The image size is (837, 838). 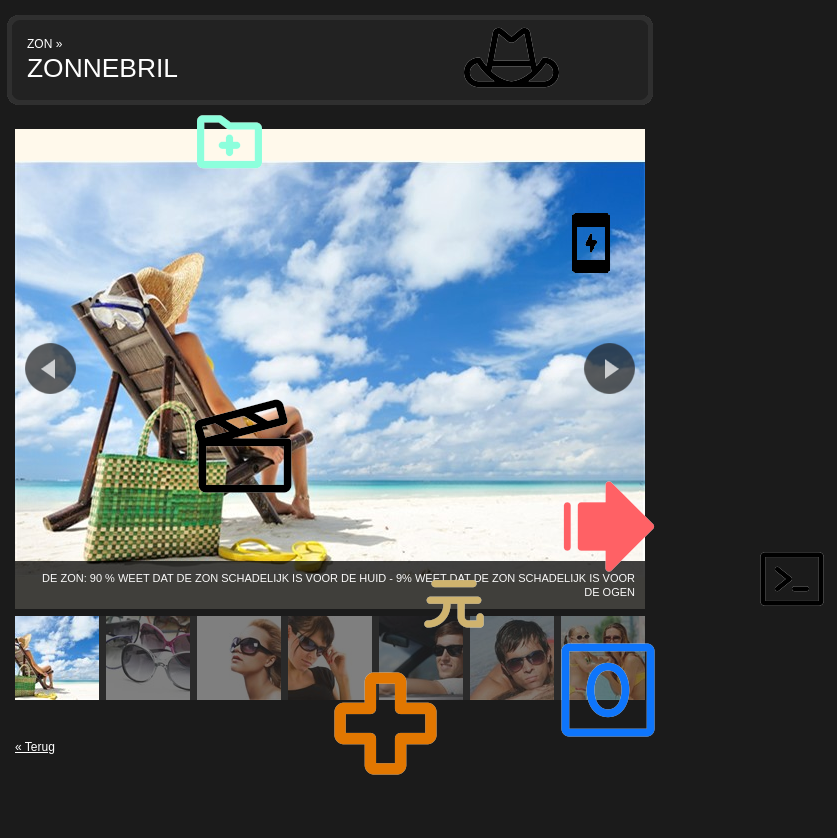 What do you see at coordinates (591, 243) in the screenshot?
I see `find nearby charging stations` at bounding box center [591, 243].